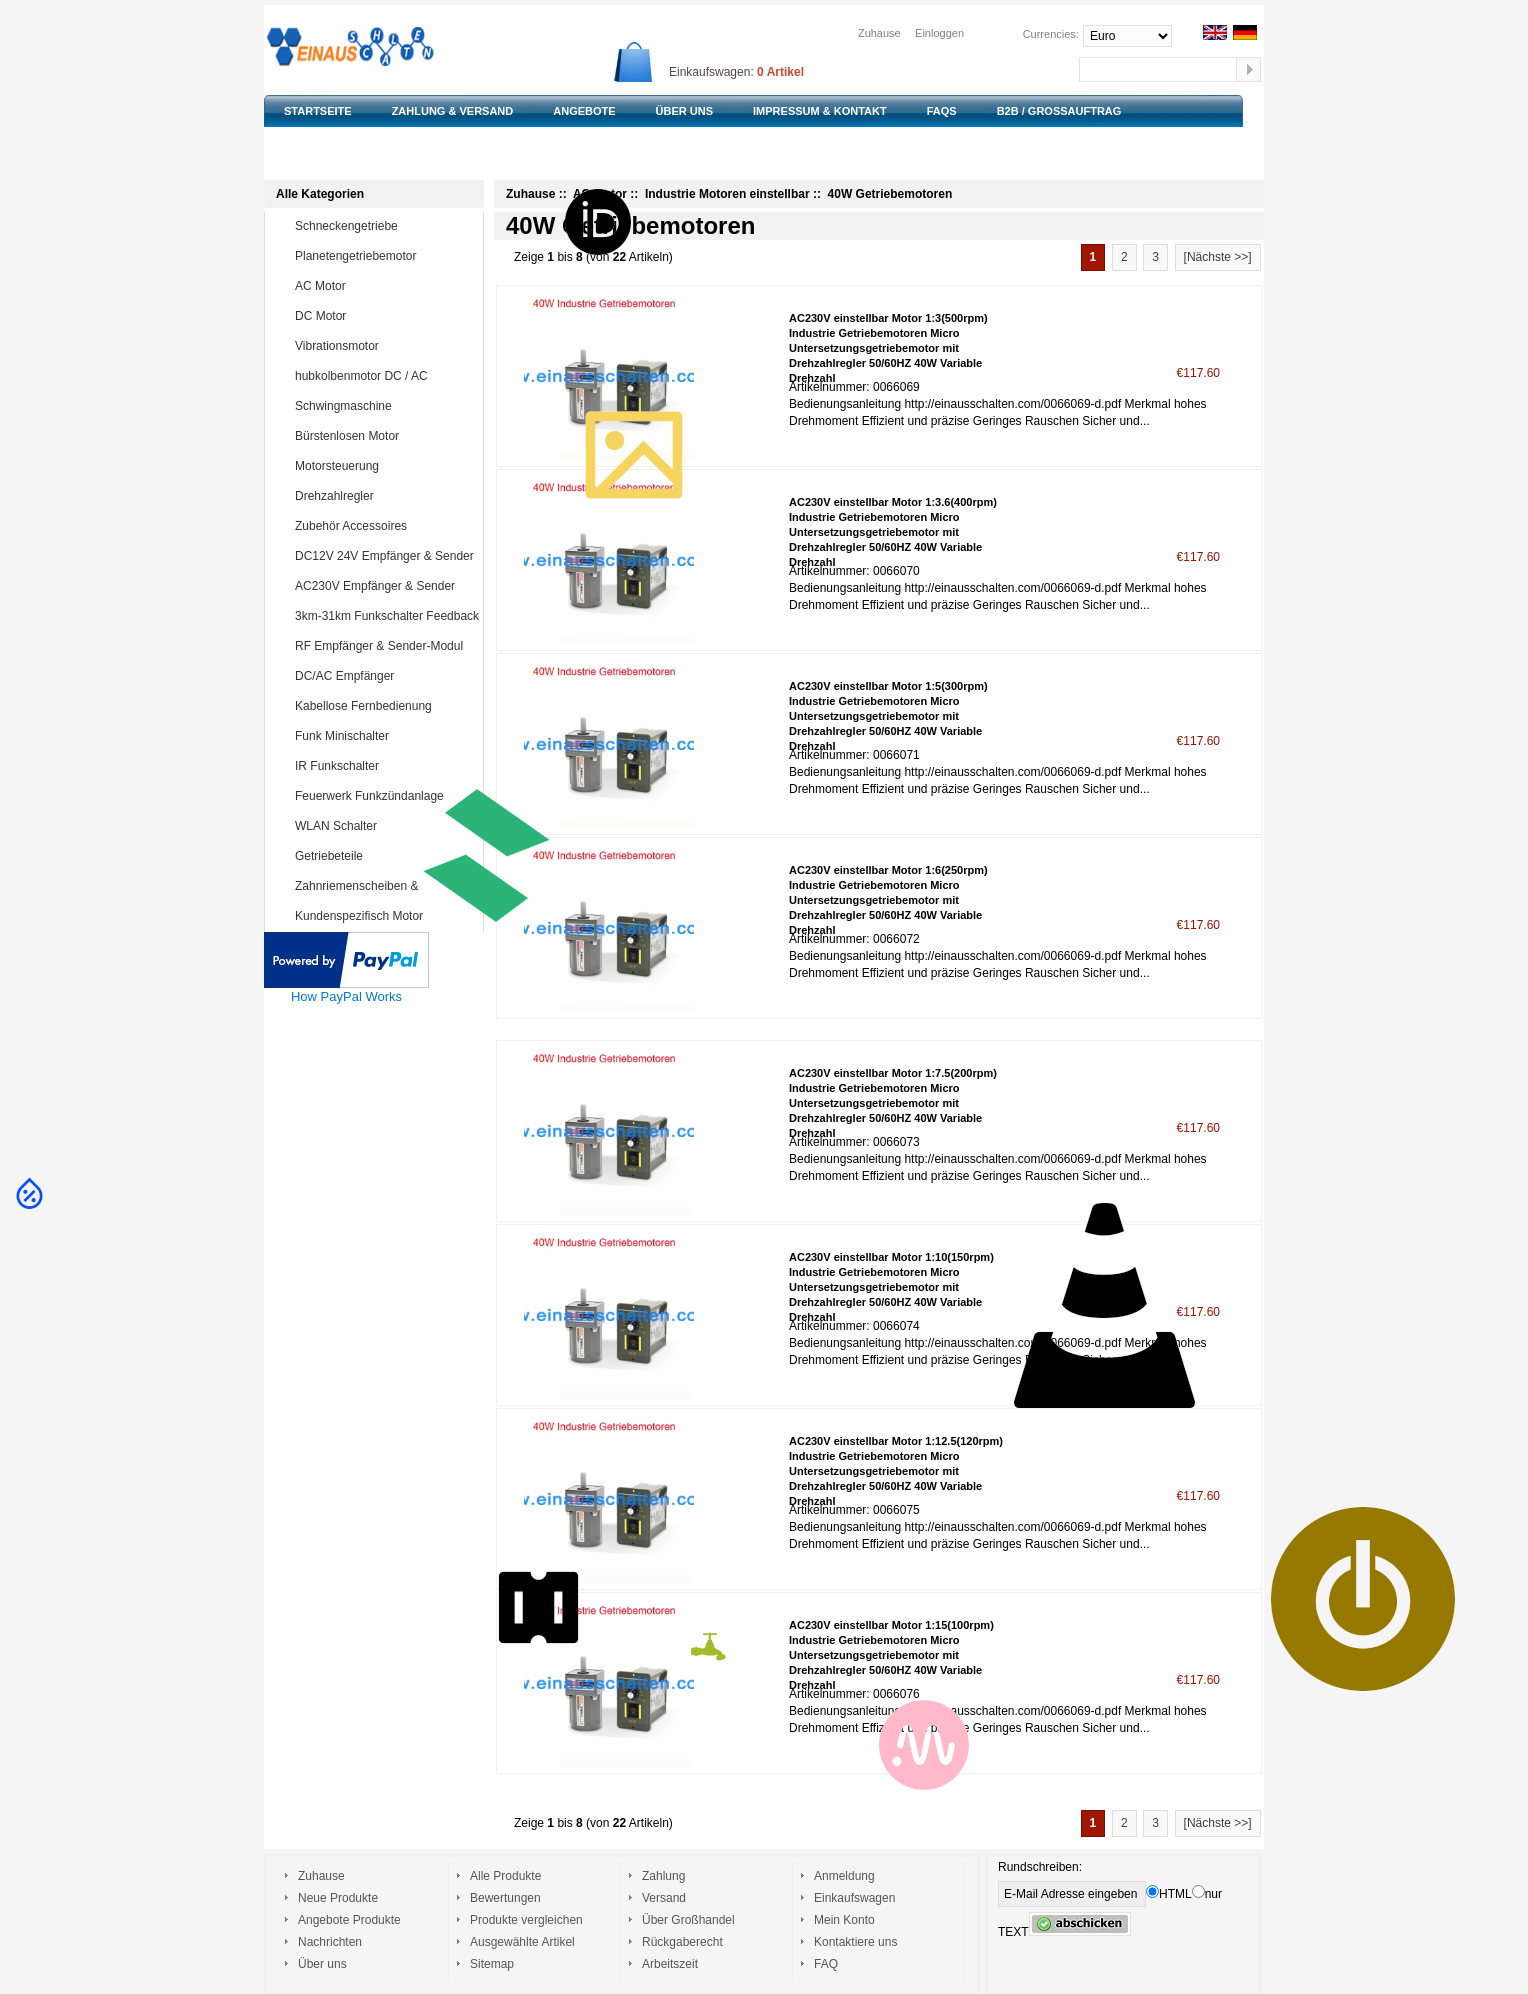  I want to click on nanostores library logo, so click(486, 855).